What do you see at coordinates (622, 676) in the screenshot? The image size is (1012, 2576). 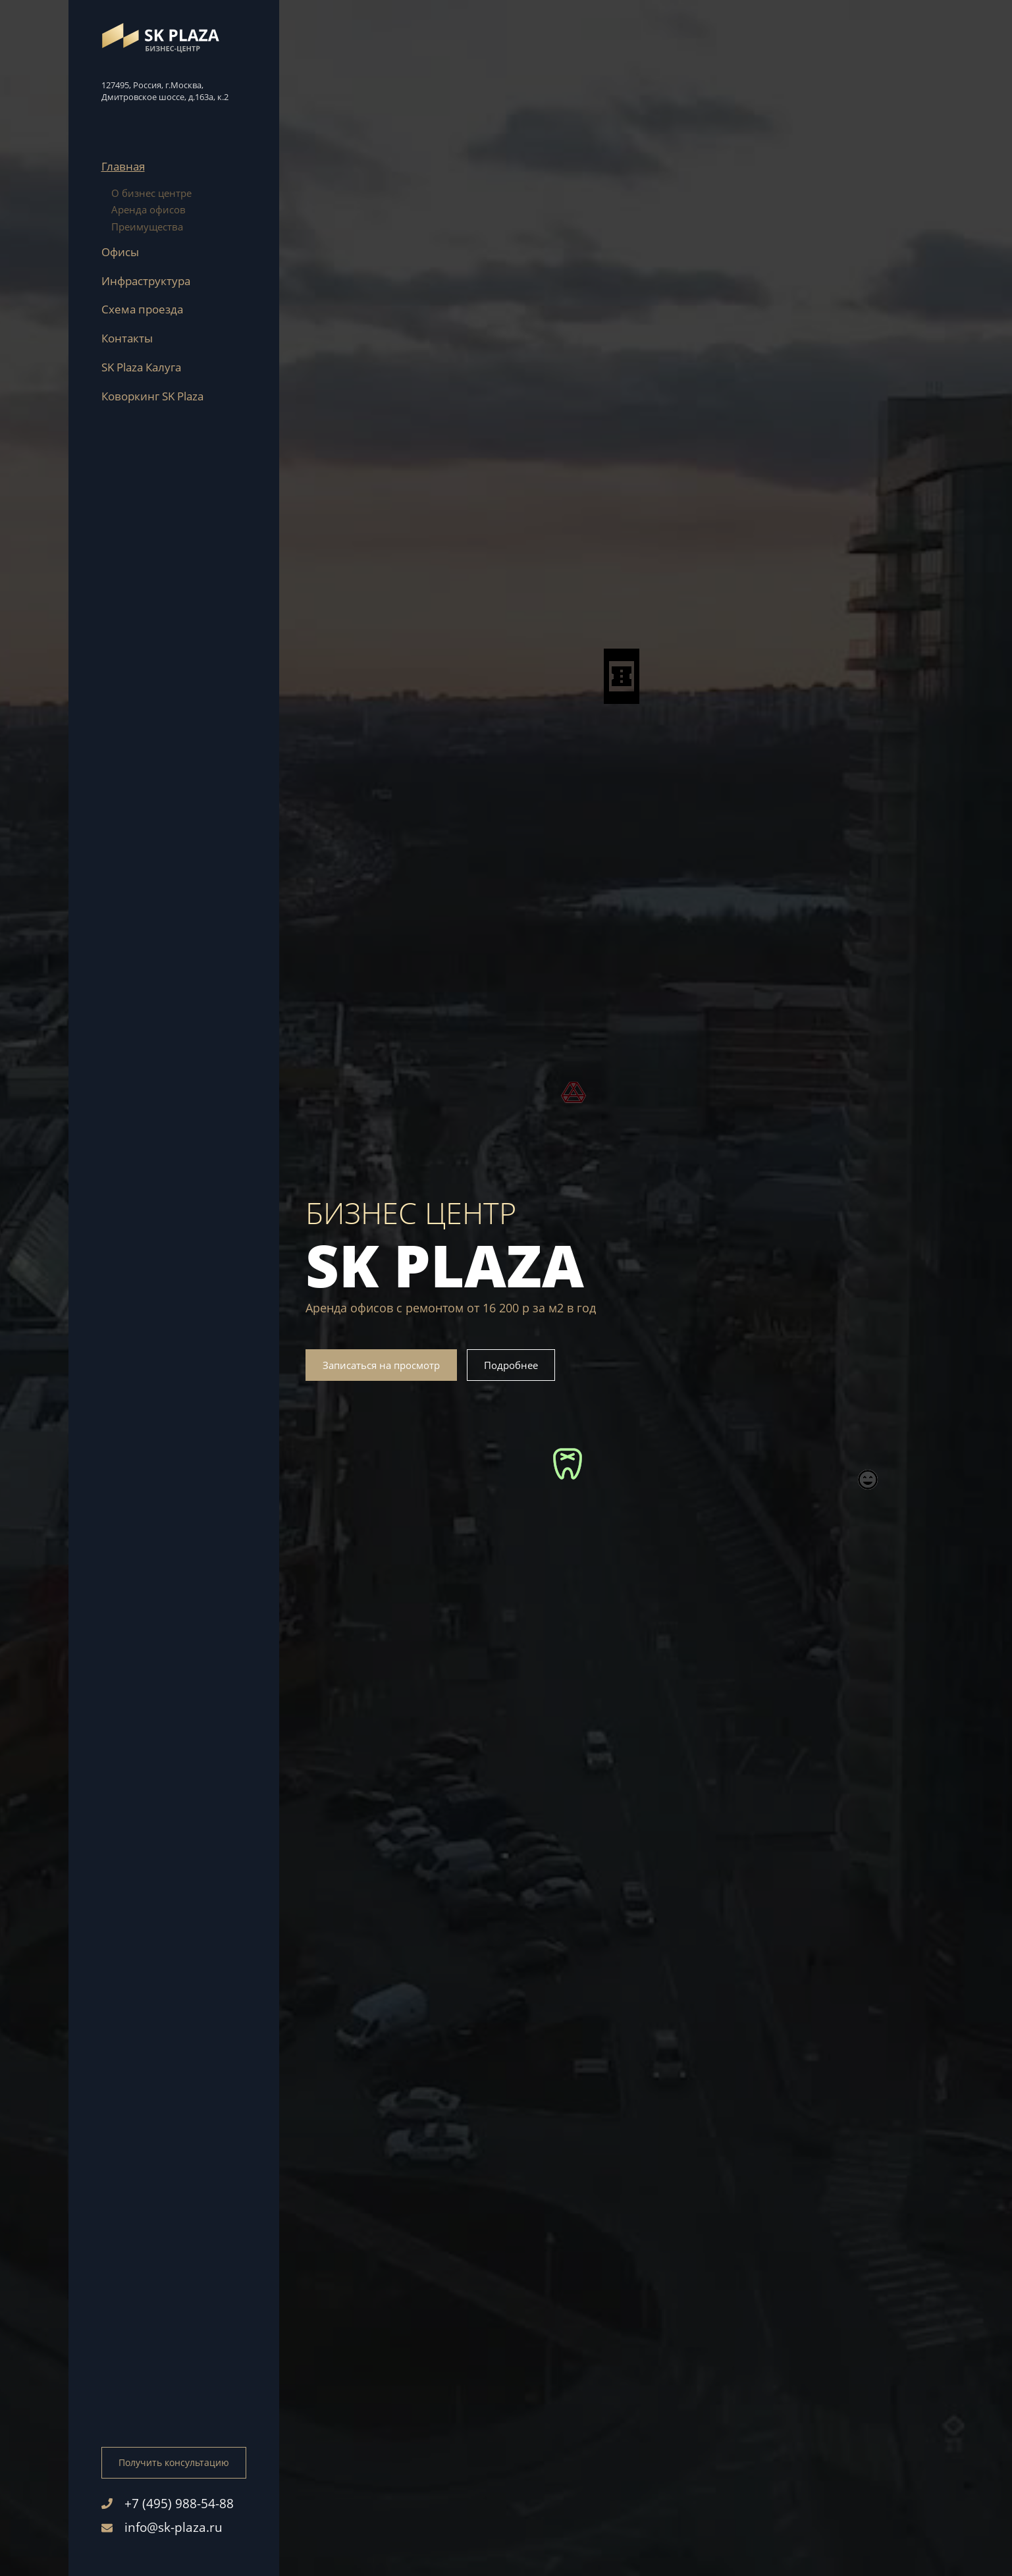 I see `book an appointment or reservation online` at bounding box center [622, 676].